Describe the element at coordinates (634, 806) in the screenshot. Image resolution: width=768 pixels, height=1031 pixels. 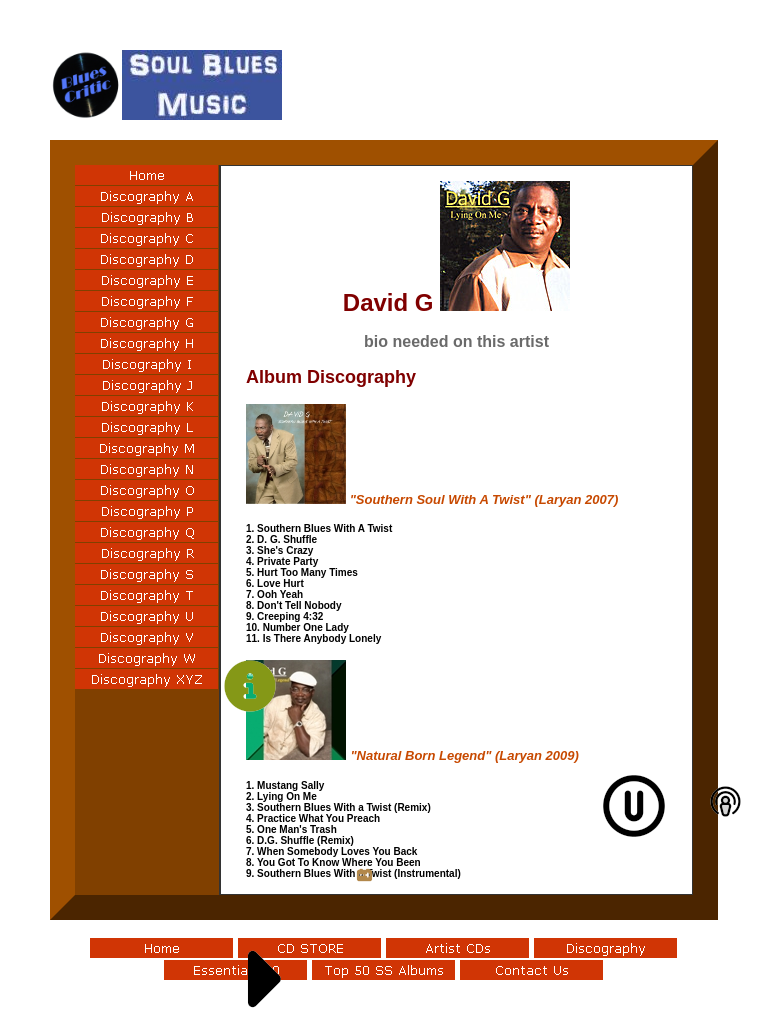
I see `indicates an unread item or status` at that location.